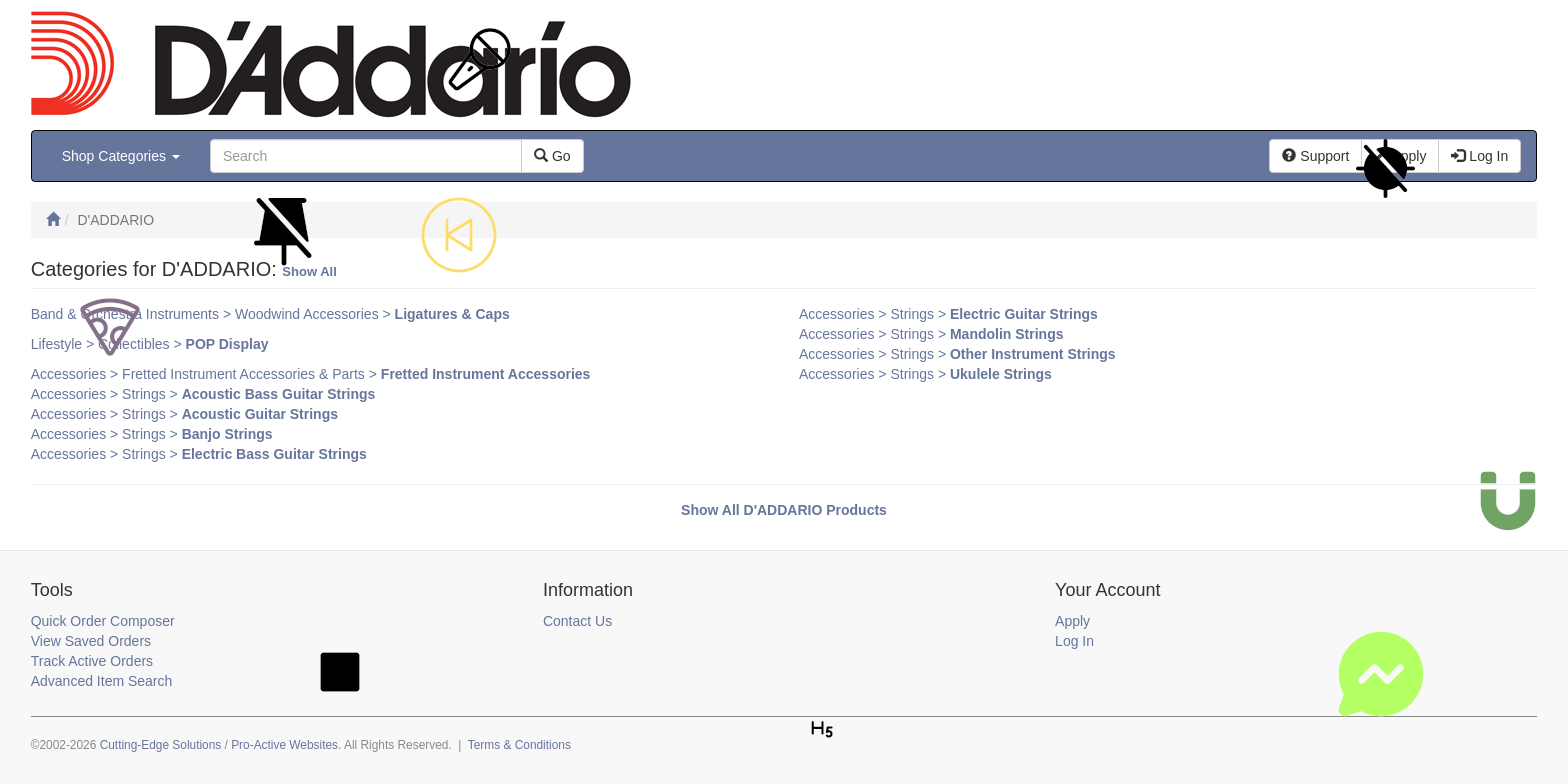  Describe the element at coordinates (110, 326) in the screenshot. I see `browse food delivery options` at that location.